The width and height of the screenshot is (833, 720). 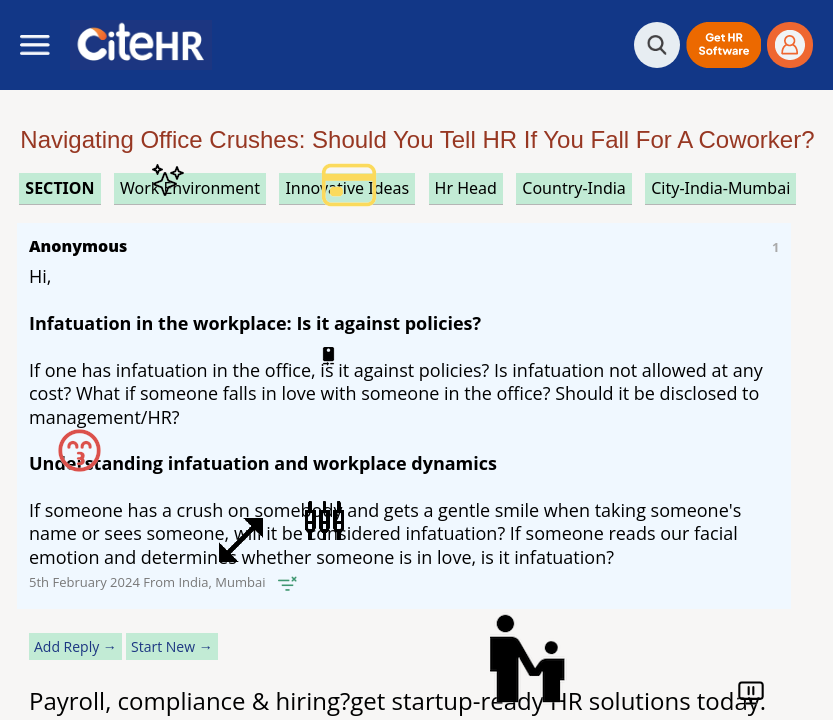 What do you see at coordinates (751, 693) in the screenshot?
I see `pause media playback on monitor` at bounding box center [751, 693].